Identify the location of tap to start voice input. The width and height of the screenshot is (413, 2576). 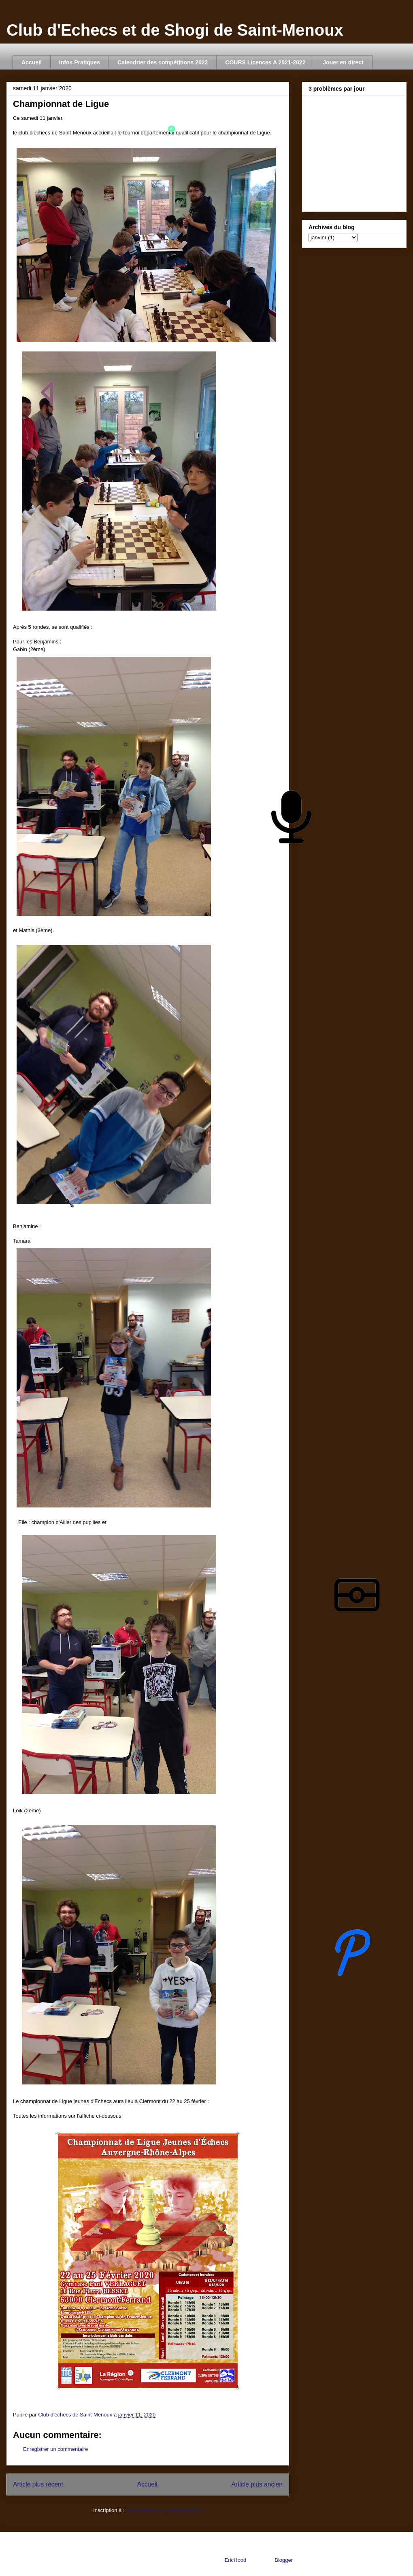
(291, 818).